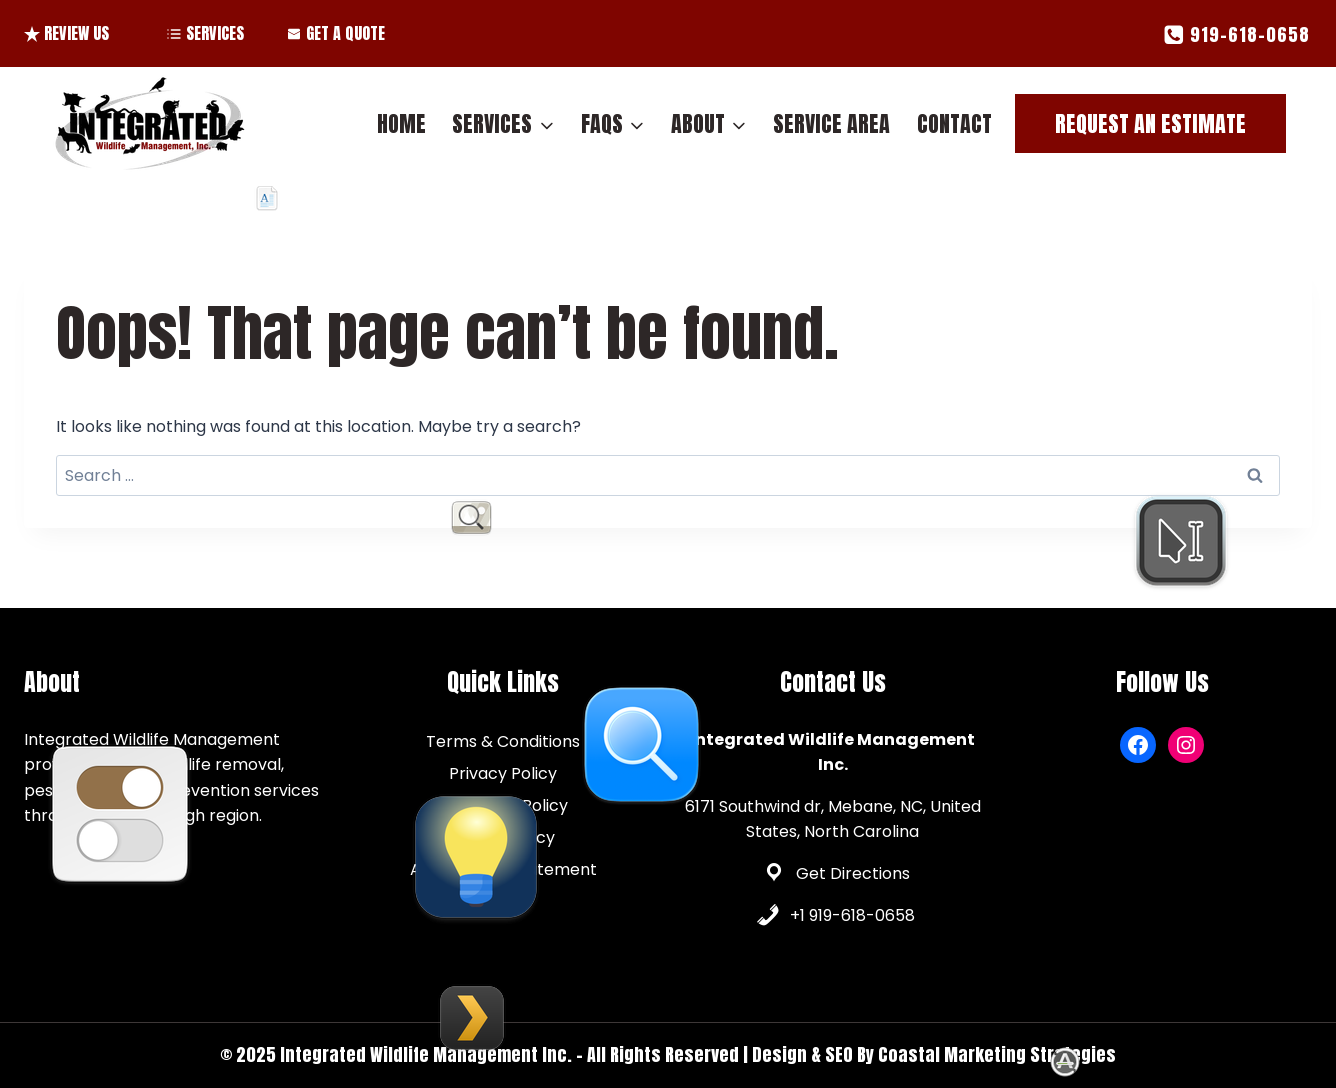 The width and height of the screenshot is (1336, 1088). I want to click on open photometric viewer app, so click(476, 857).